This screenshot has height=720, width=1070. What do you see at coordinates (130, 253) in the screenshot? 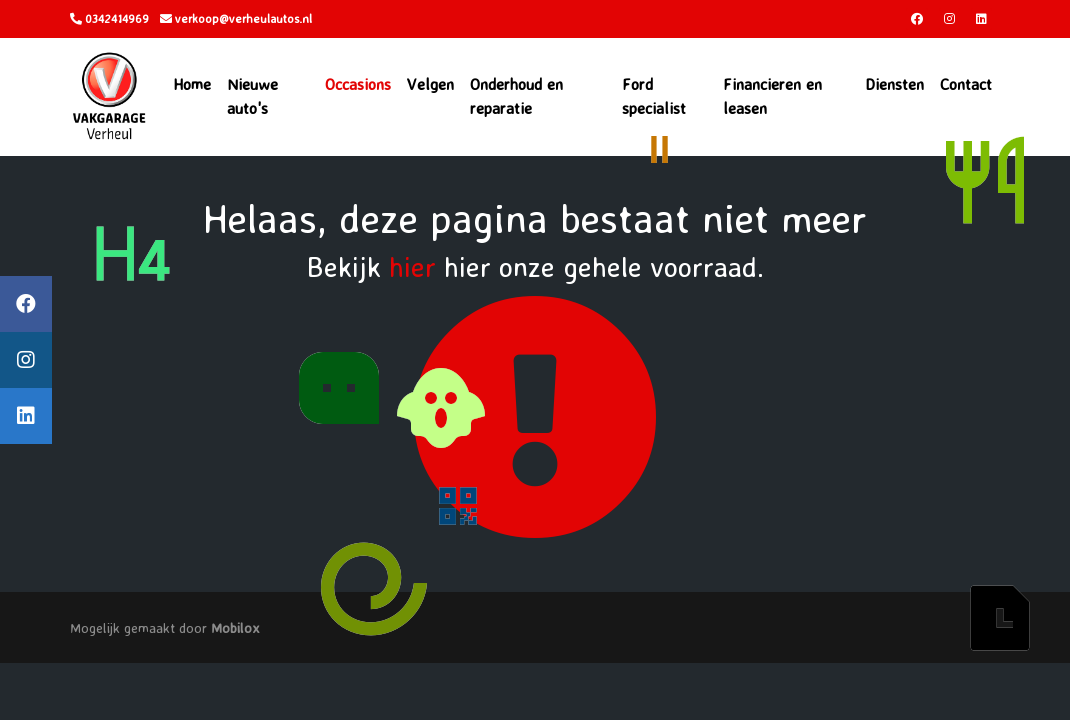
I see `format text as heading level 4` at bounding box center [130, 253].